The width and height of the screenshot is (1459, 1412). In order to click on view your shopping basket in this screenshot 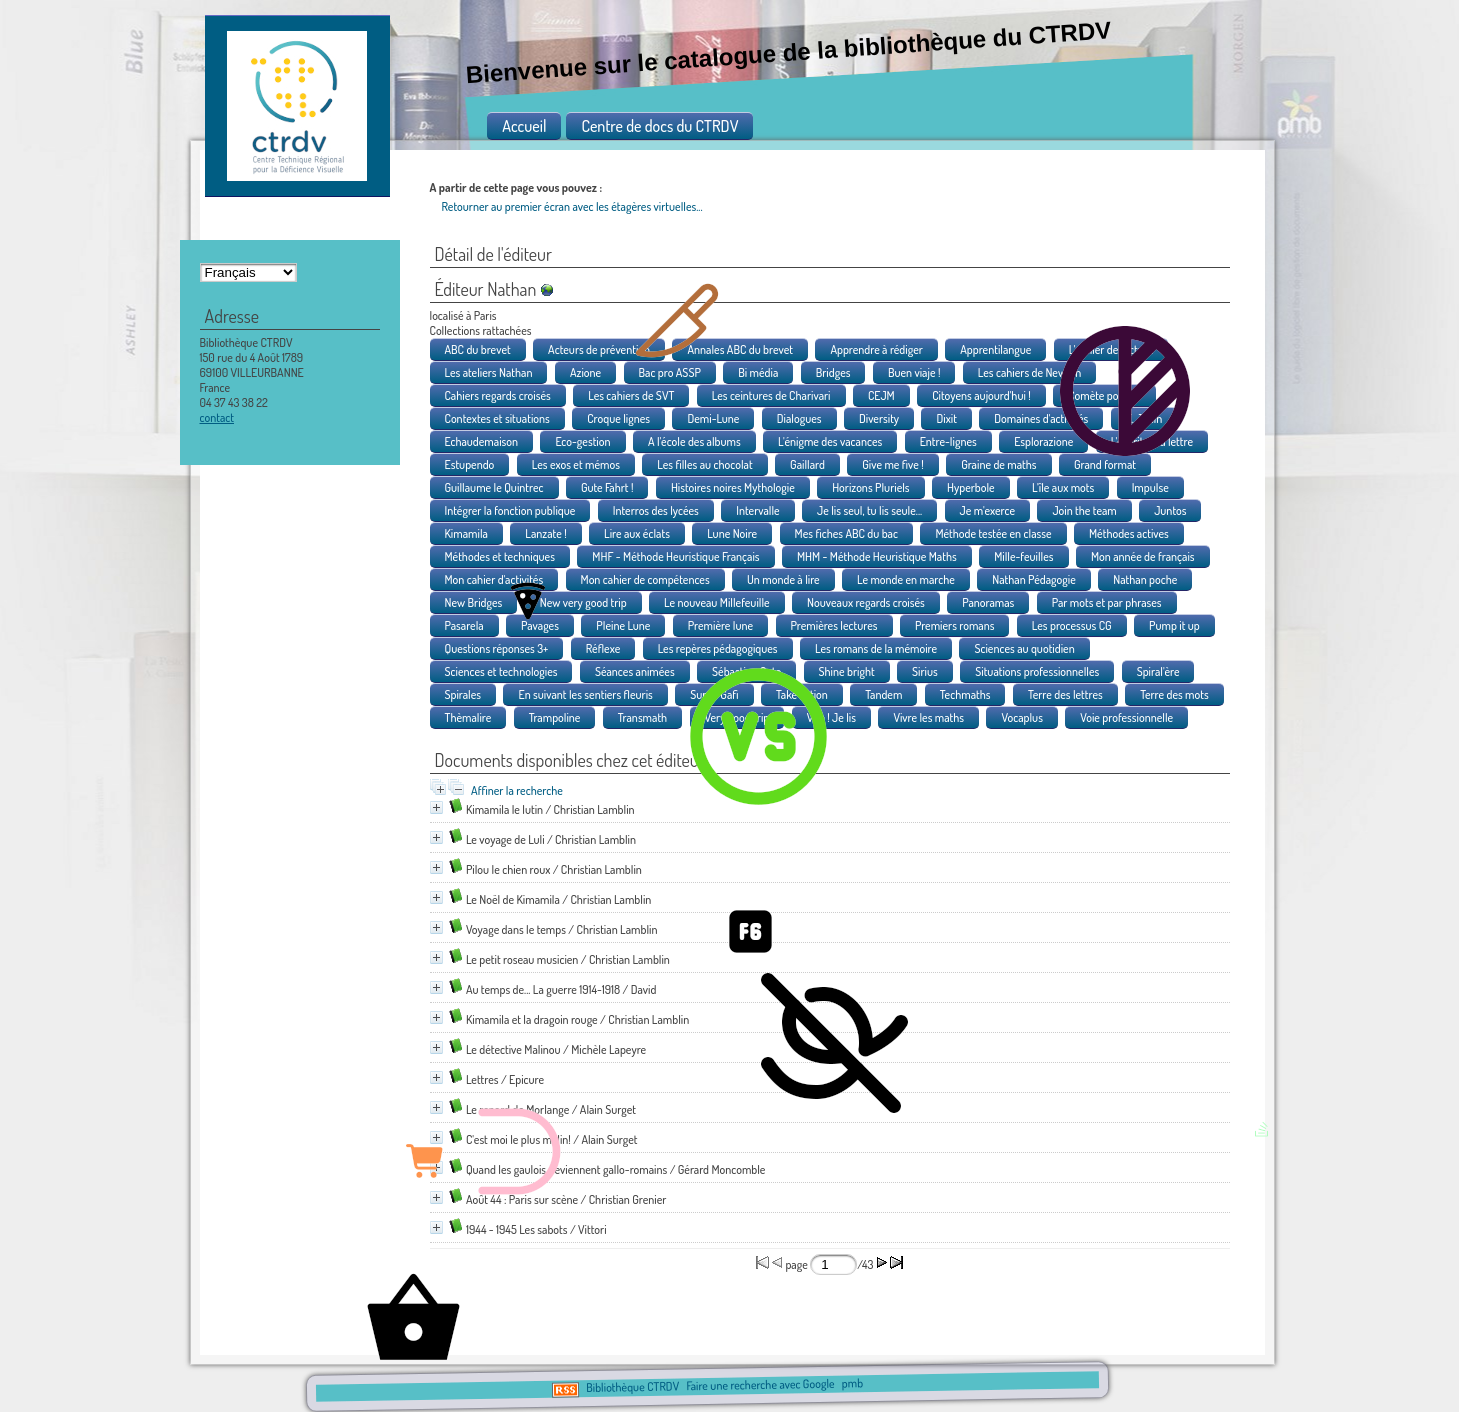, I will do `click(413, 1318)`.